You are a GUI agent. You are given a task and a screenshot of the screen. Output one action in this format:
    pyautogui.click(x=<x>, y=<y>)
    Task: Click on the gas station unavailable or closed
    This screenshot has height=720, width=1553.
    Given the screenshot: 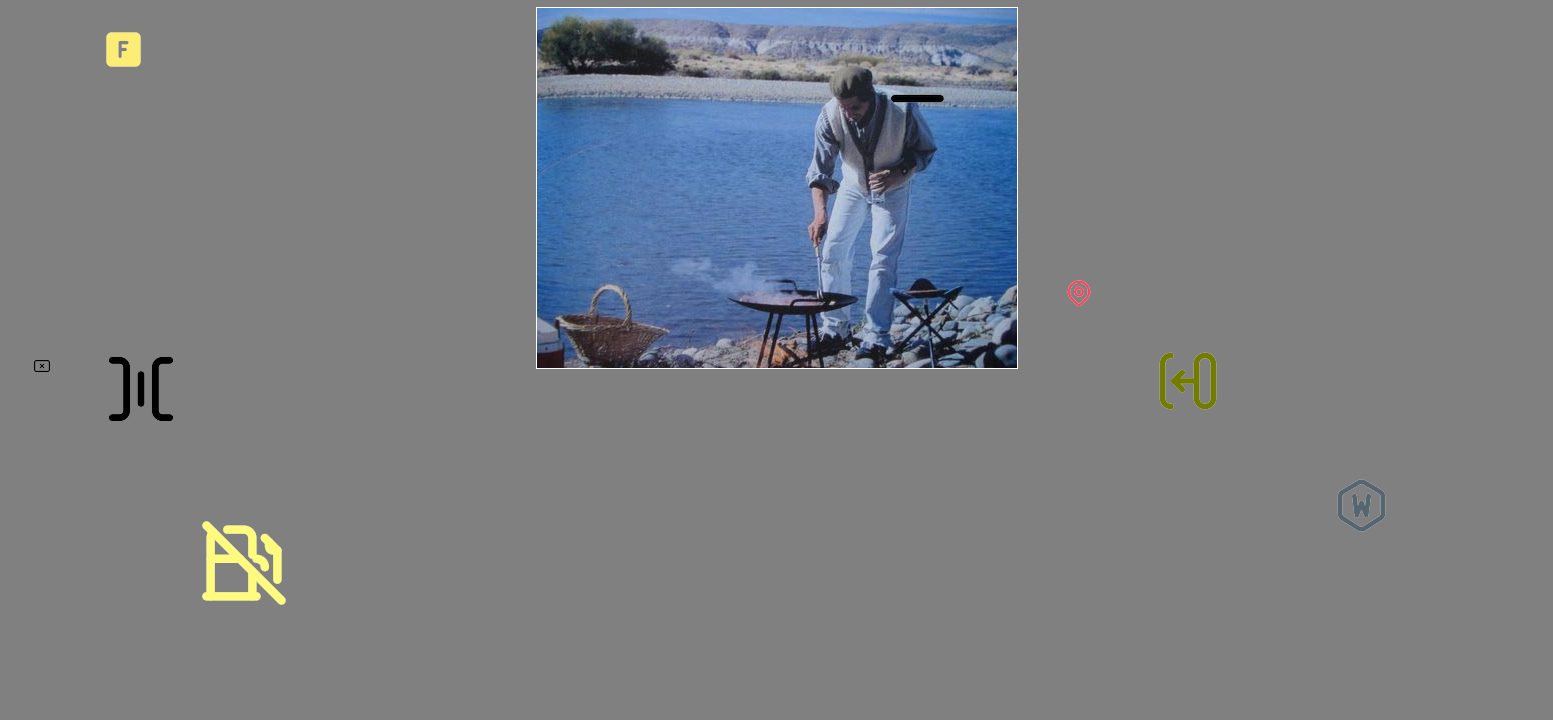 What is the action you would take?
    pyautogui.click(x=244, y=563)
    